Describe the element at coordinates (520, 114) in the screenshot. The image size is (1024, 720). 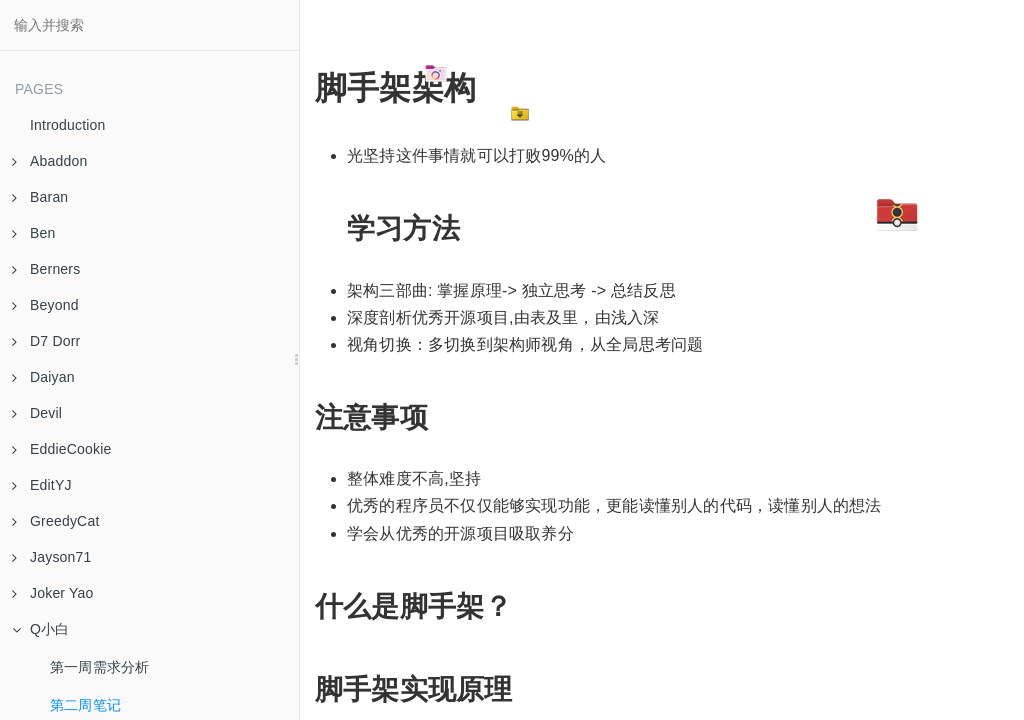
I see `open your getgo download manager folder` at that location.